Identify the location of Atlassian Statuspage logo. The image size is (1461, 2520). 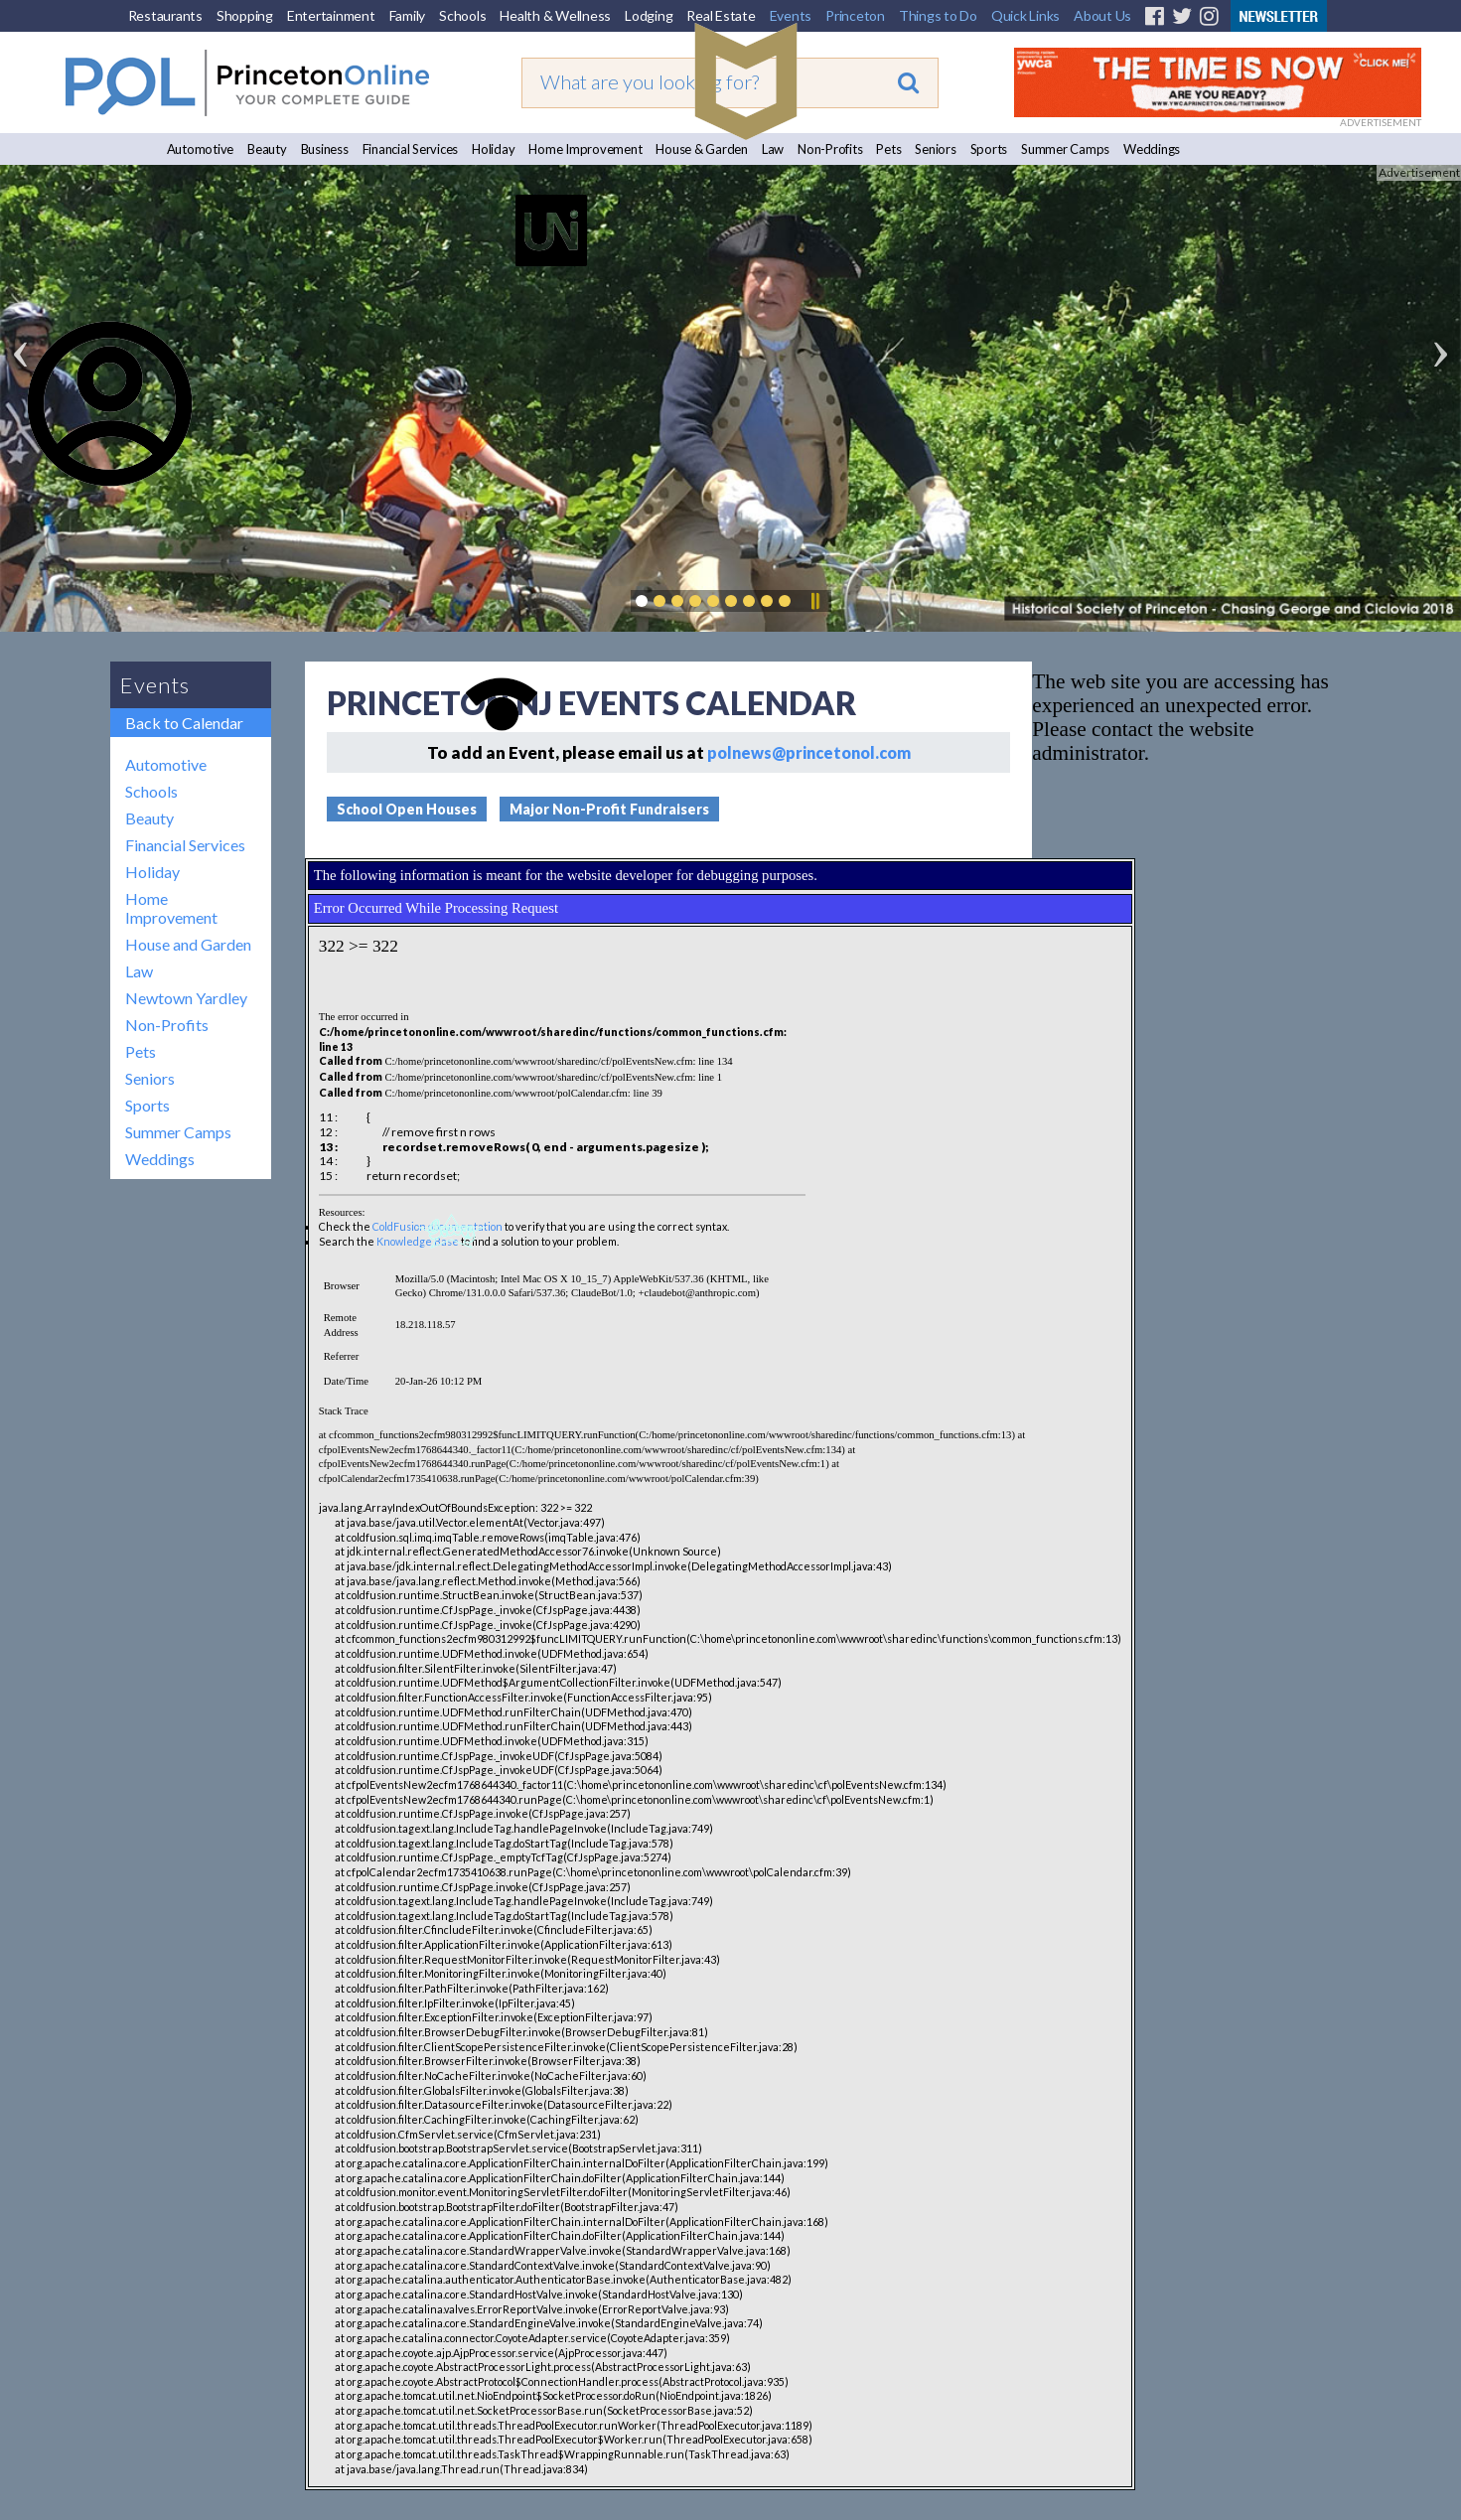
(502, 704).